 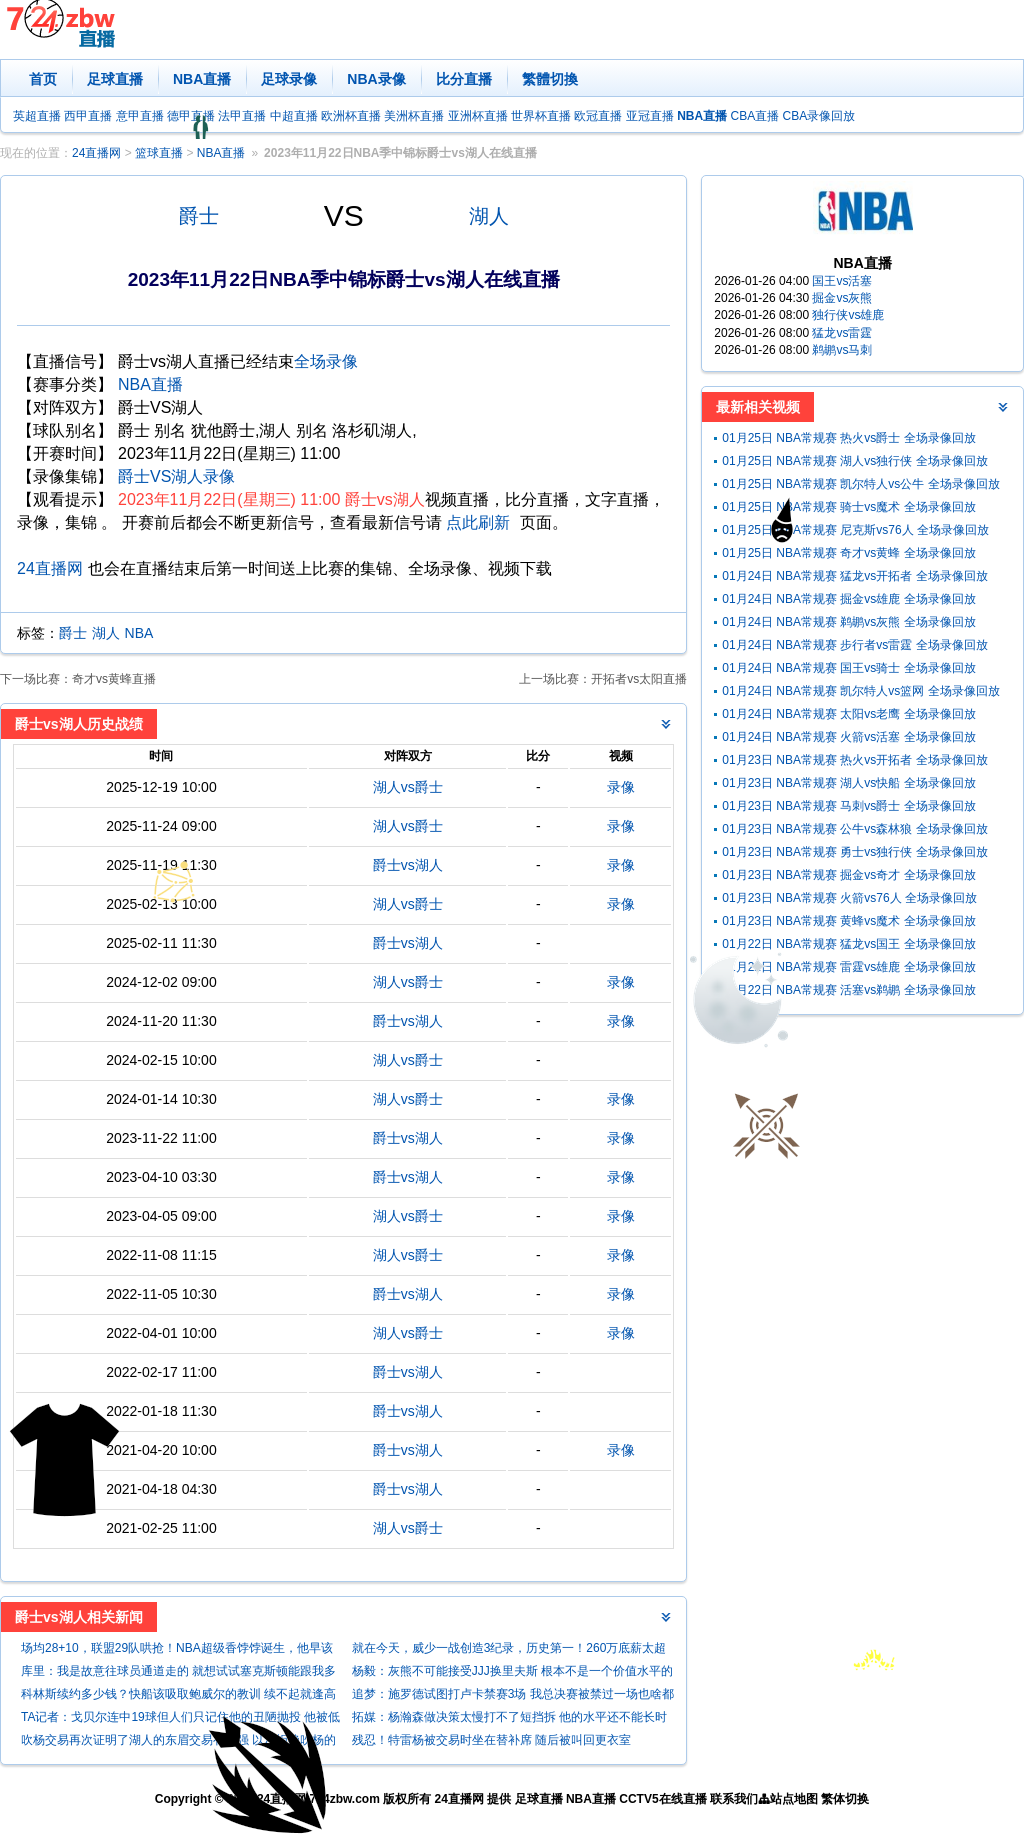 I want to click on summon a ghost companion, so click(x=201, y=127).